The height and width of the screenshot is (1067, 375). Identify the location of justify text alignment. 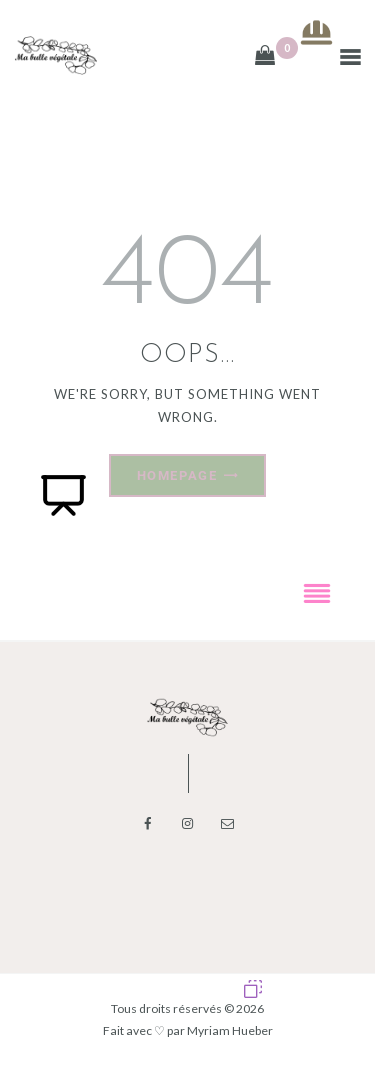
(317, 594).